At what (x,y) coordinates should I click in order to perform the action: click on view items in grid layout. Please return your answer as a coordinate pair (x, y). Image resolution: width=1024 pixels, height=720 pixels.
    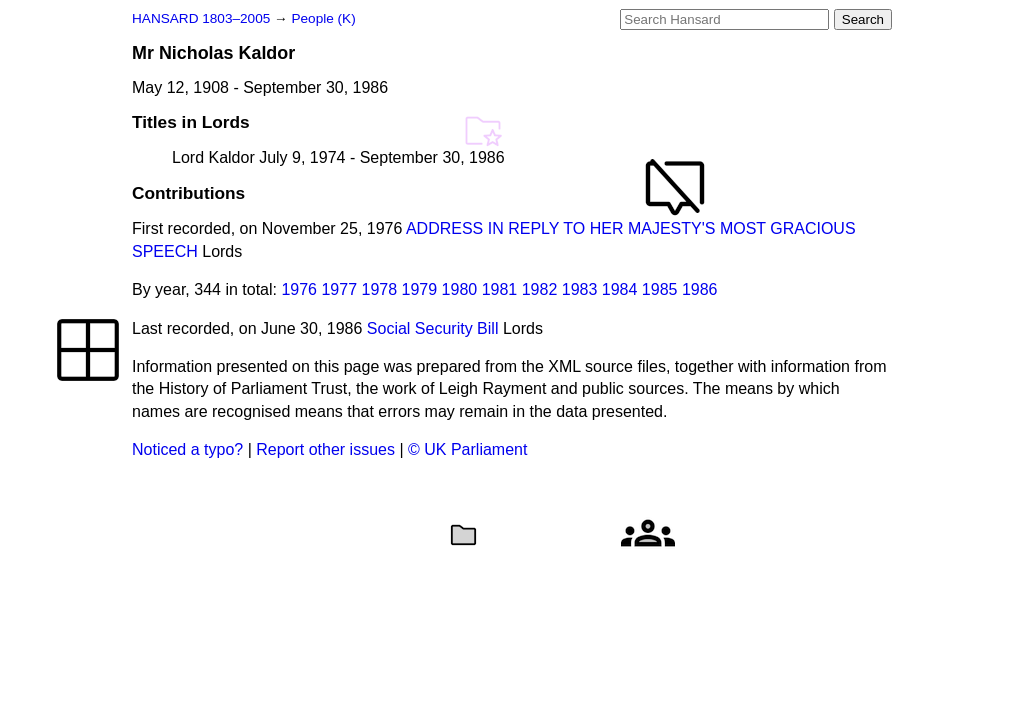
    Looking at the image, I should click on (88, 350).